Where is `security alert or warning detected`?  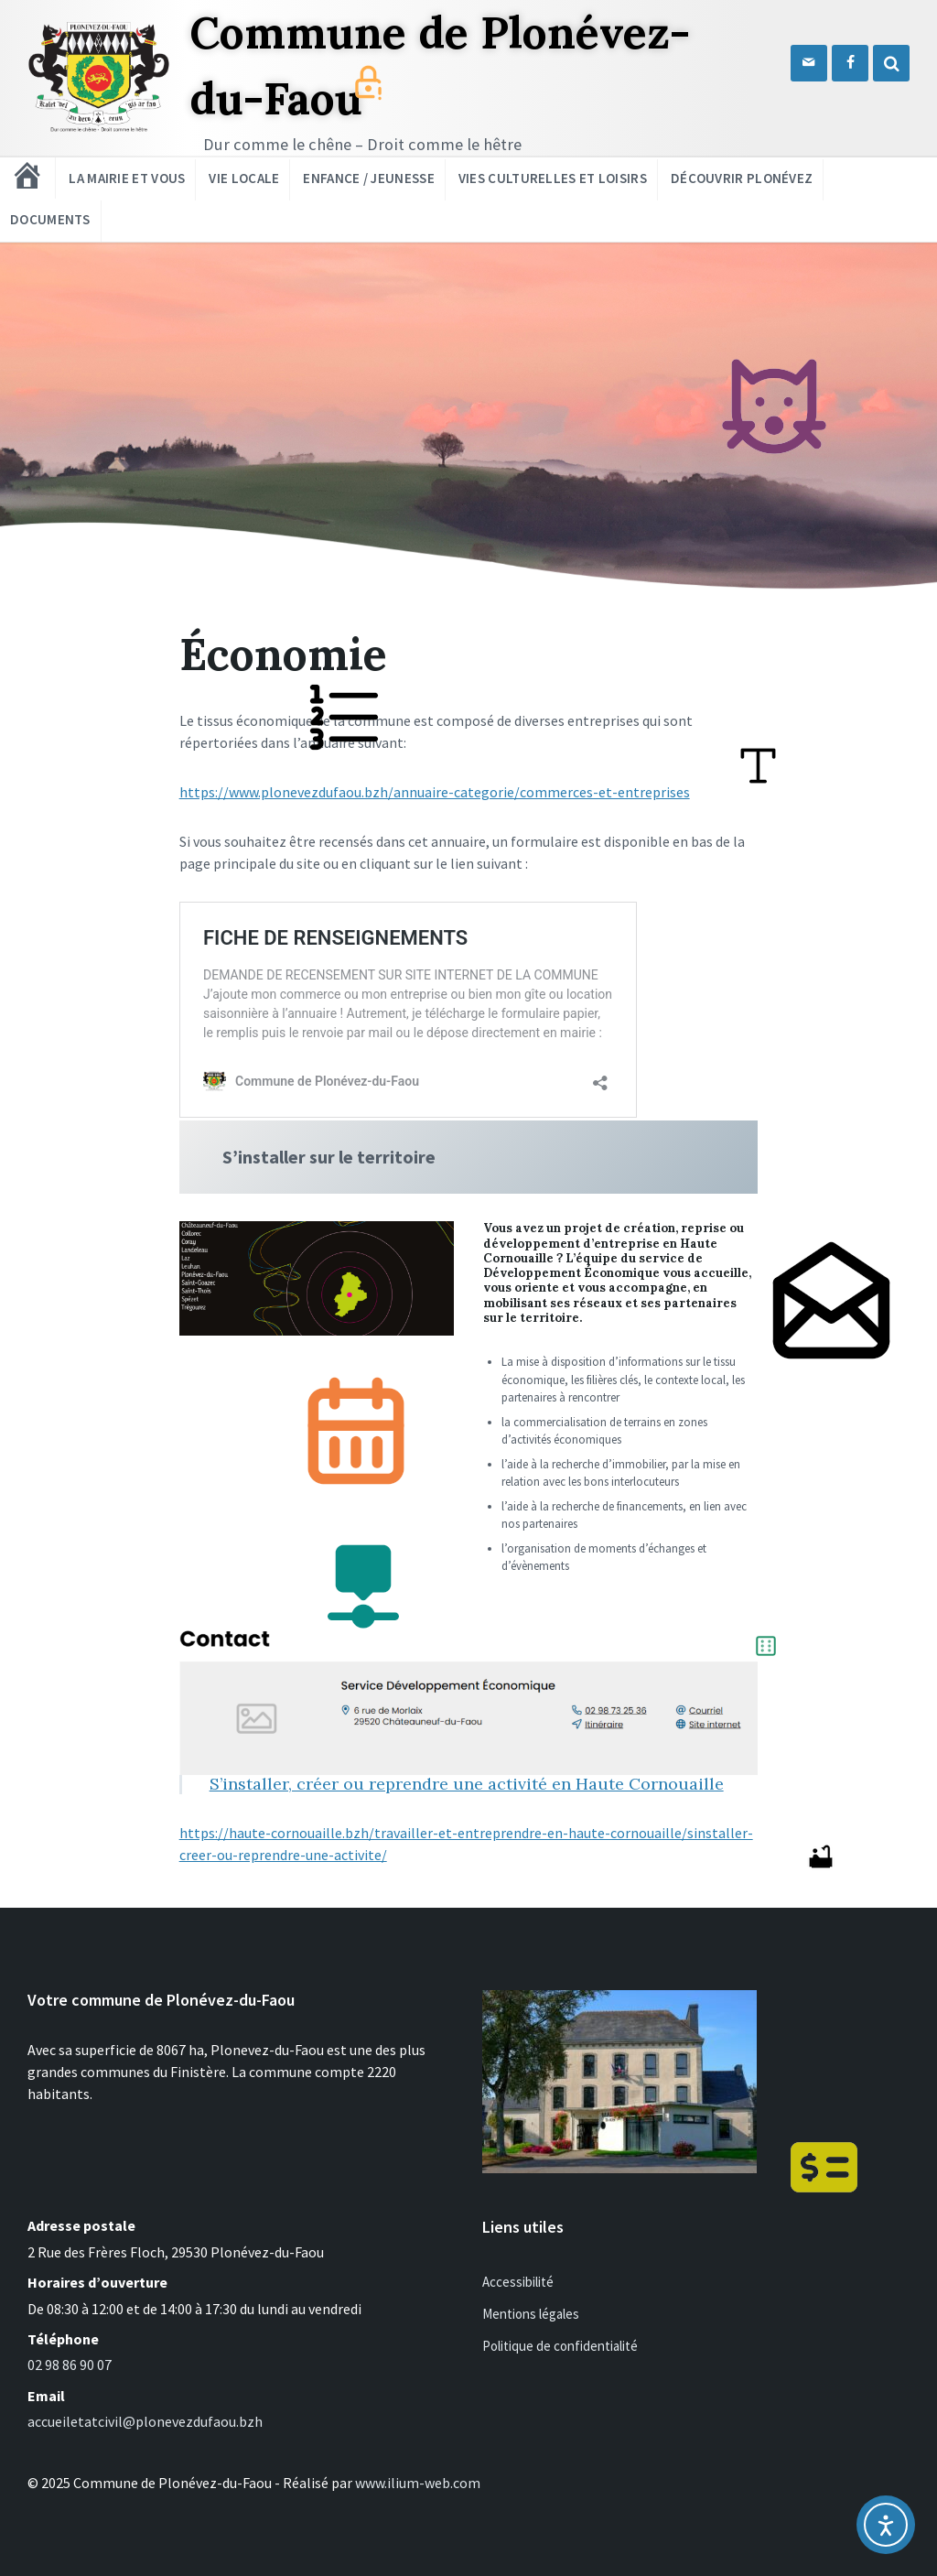
security alert or warning detected is located at coordinates (368, 81).